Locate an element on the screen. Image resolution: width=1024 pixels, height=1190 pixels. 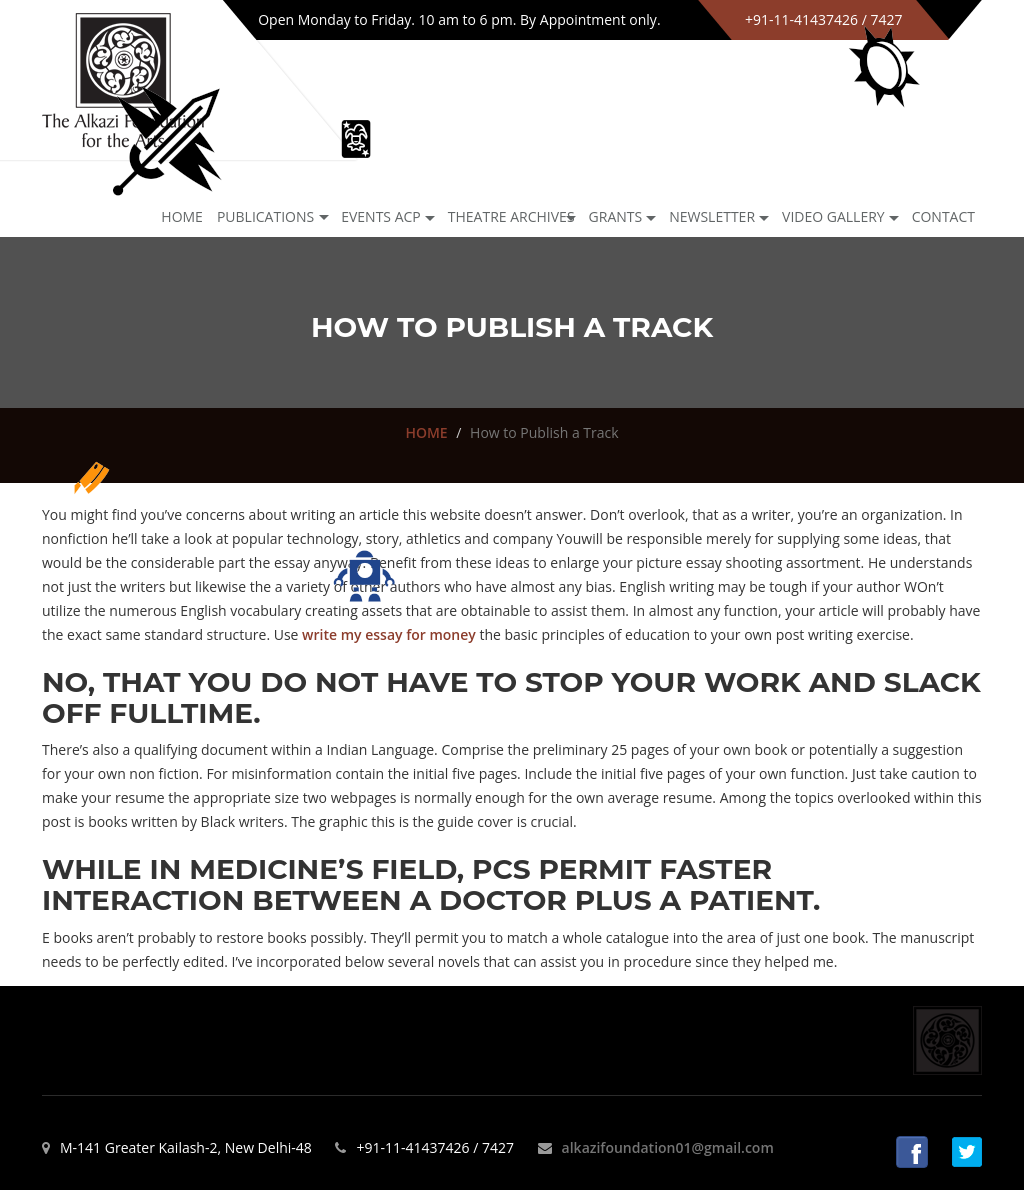
select the meat cleaver weapon or tool is located at coordinates (92, 479).